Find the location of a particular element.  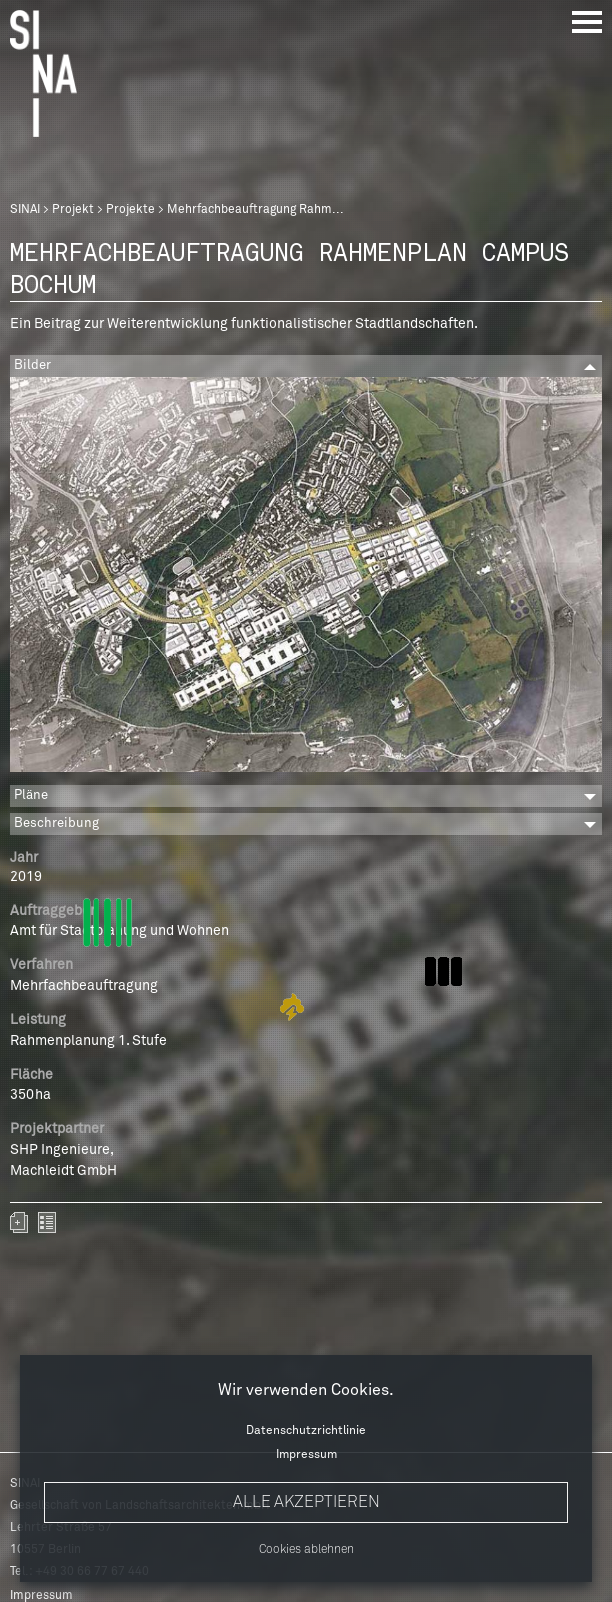

indicates a system error or crash is located at coordinates (292, 1007).